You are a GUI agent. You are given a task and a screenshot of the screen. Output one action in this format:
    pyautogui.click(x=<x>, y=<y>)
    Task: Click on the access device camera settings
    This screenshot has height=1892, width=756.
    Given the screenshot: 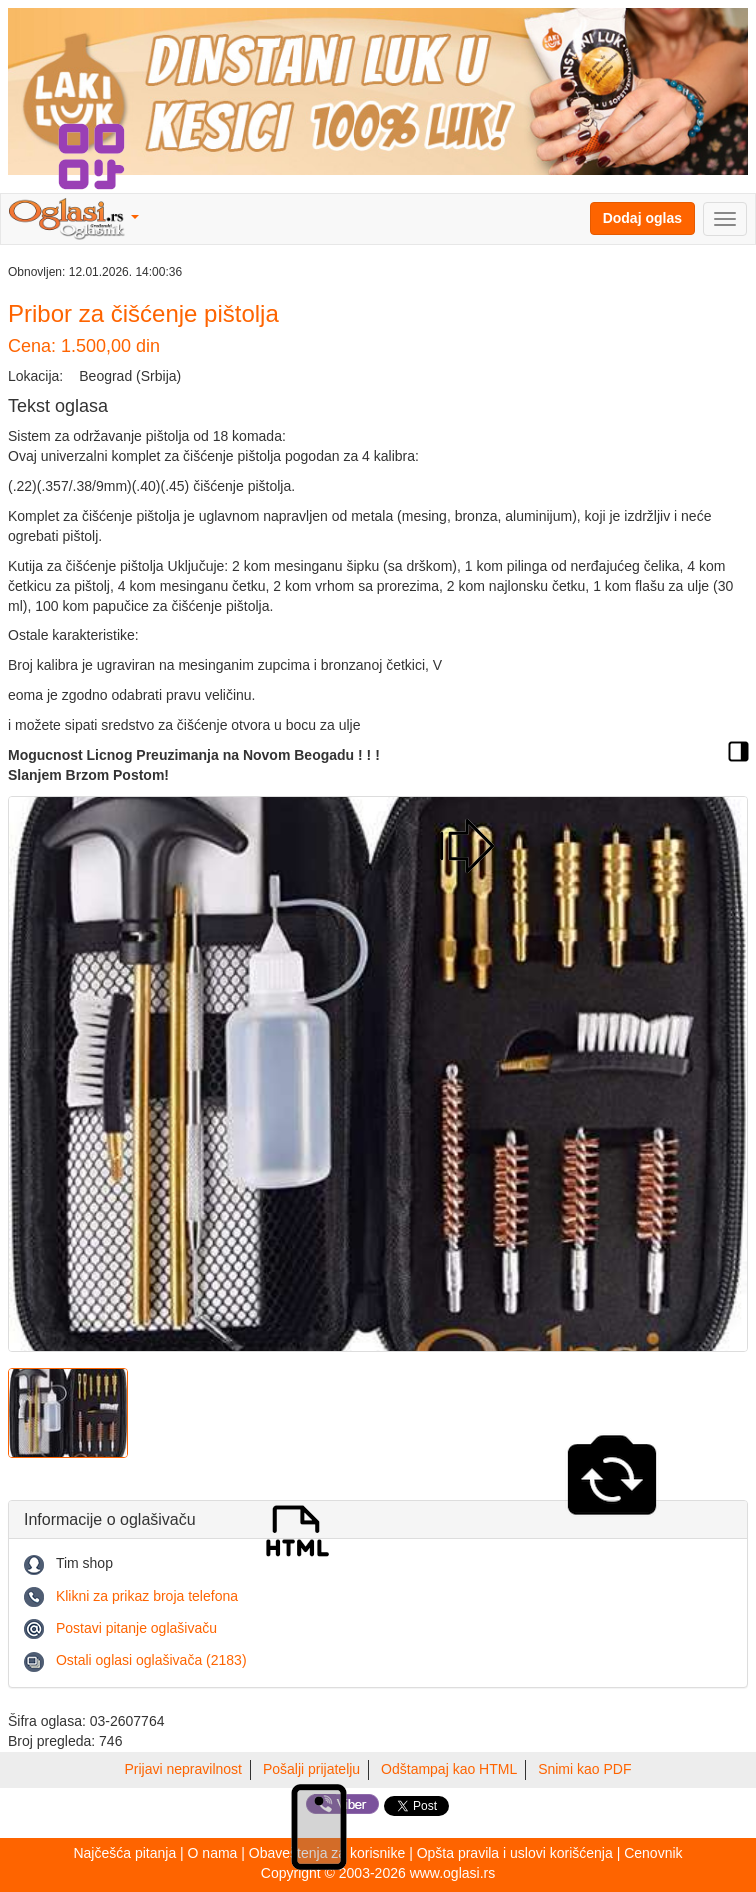 What is the action you would take?
    pyautogui.click(x=319, y=1827)
    